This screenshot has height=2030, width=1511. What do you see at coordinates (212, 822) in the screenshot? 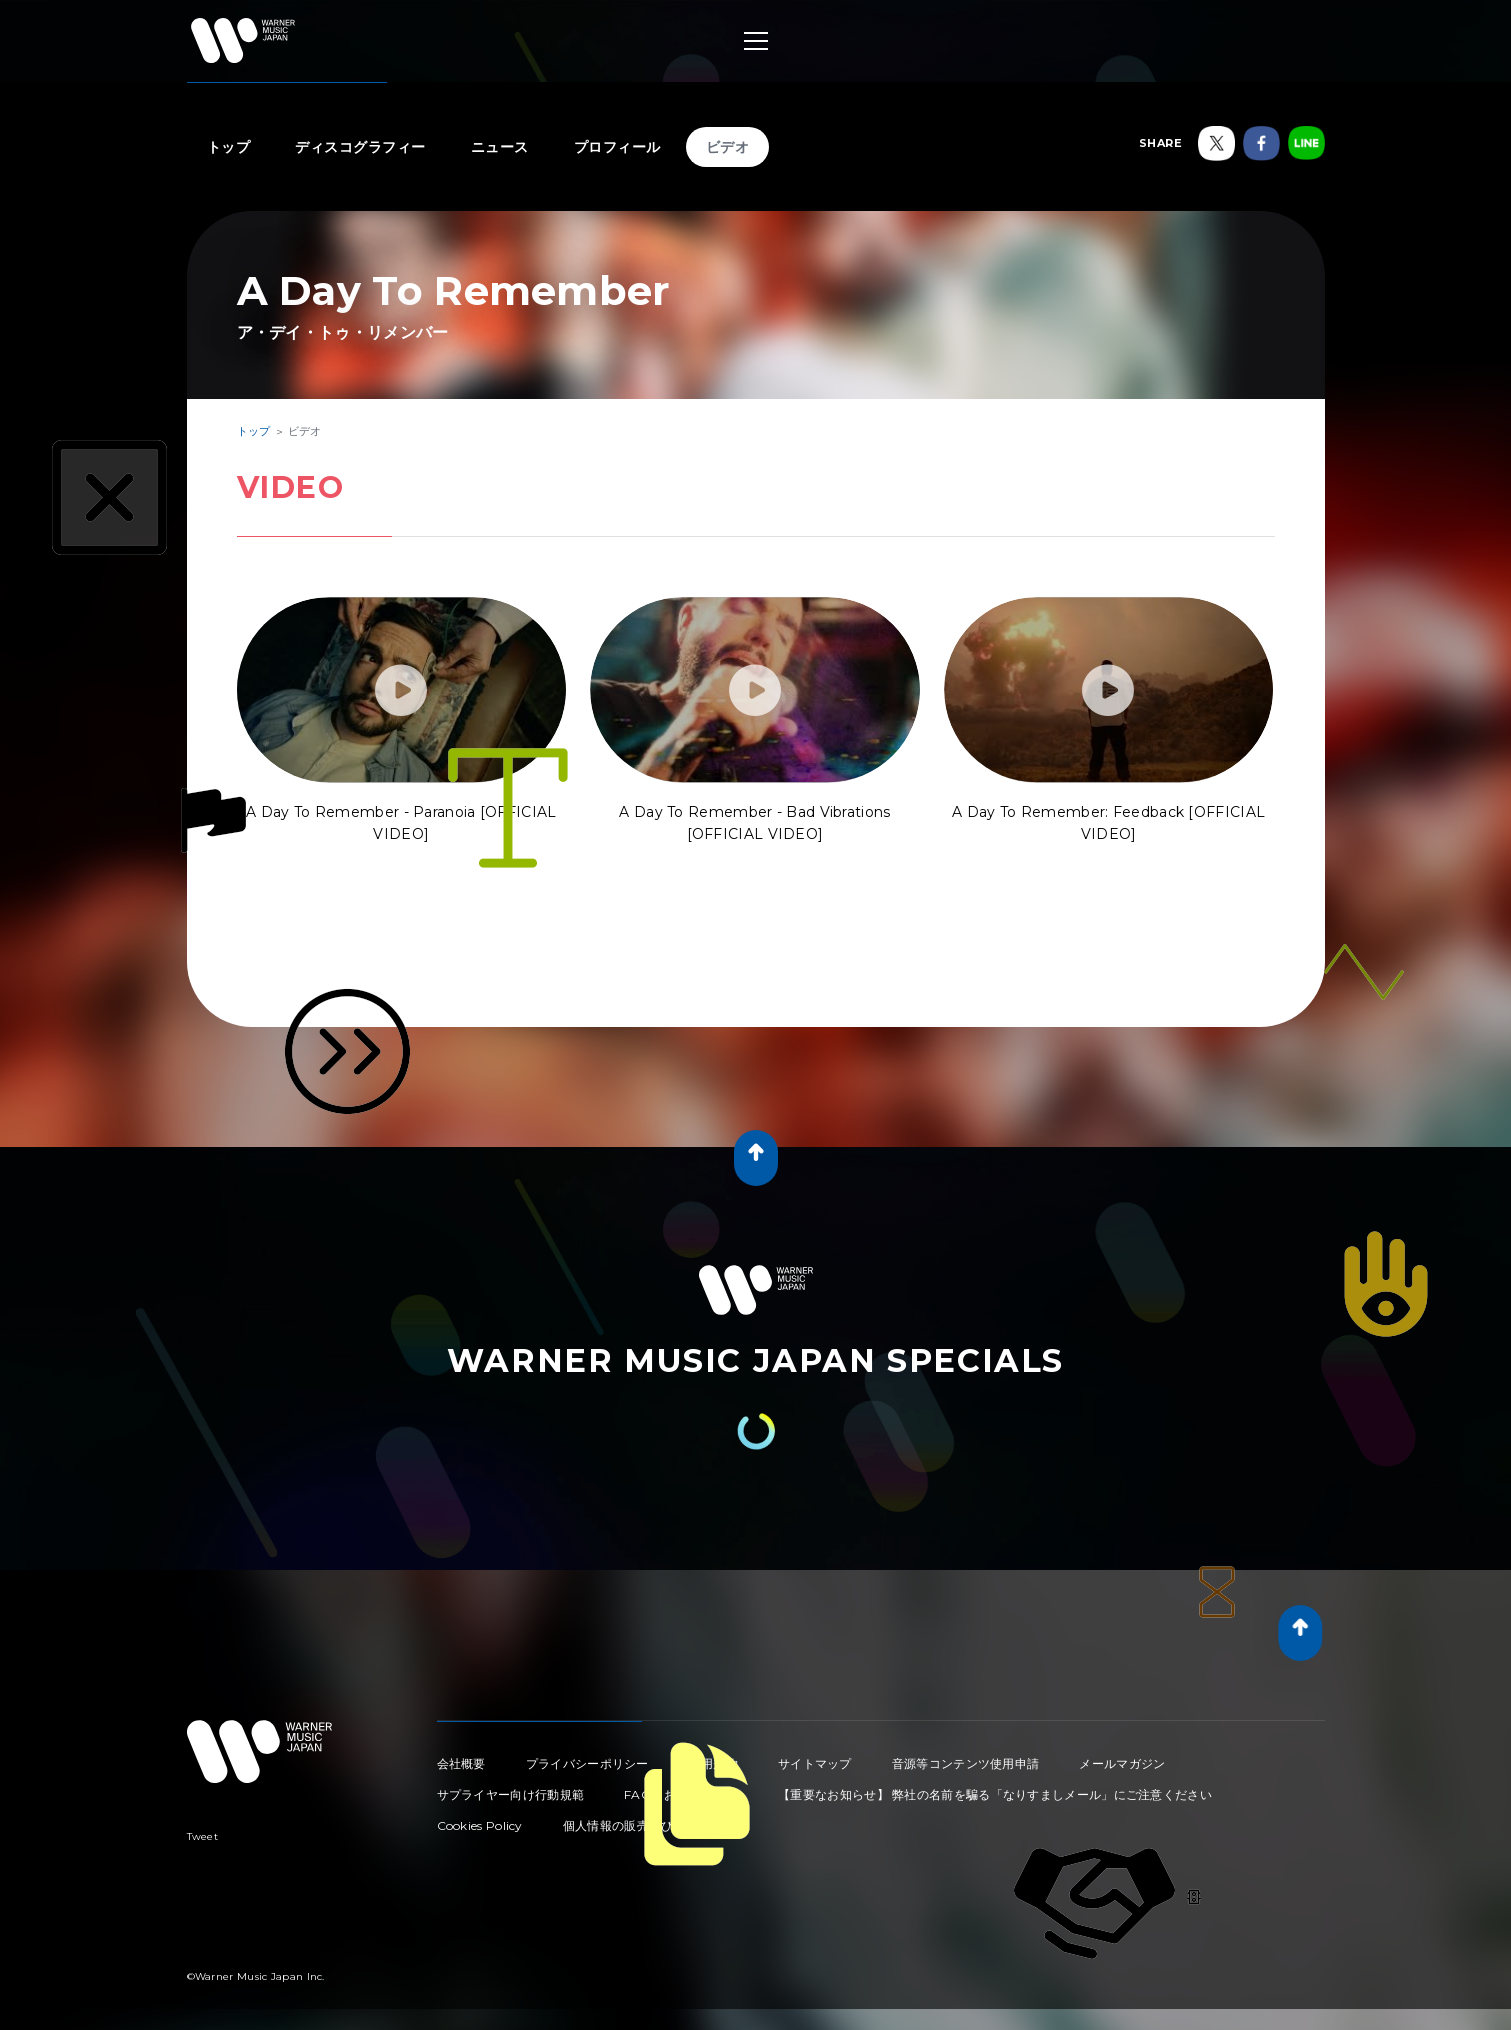
I see `report or flag a message` at bounding box center [212, 822].